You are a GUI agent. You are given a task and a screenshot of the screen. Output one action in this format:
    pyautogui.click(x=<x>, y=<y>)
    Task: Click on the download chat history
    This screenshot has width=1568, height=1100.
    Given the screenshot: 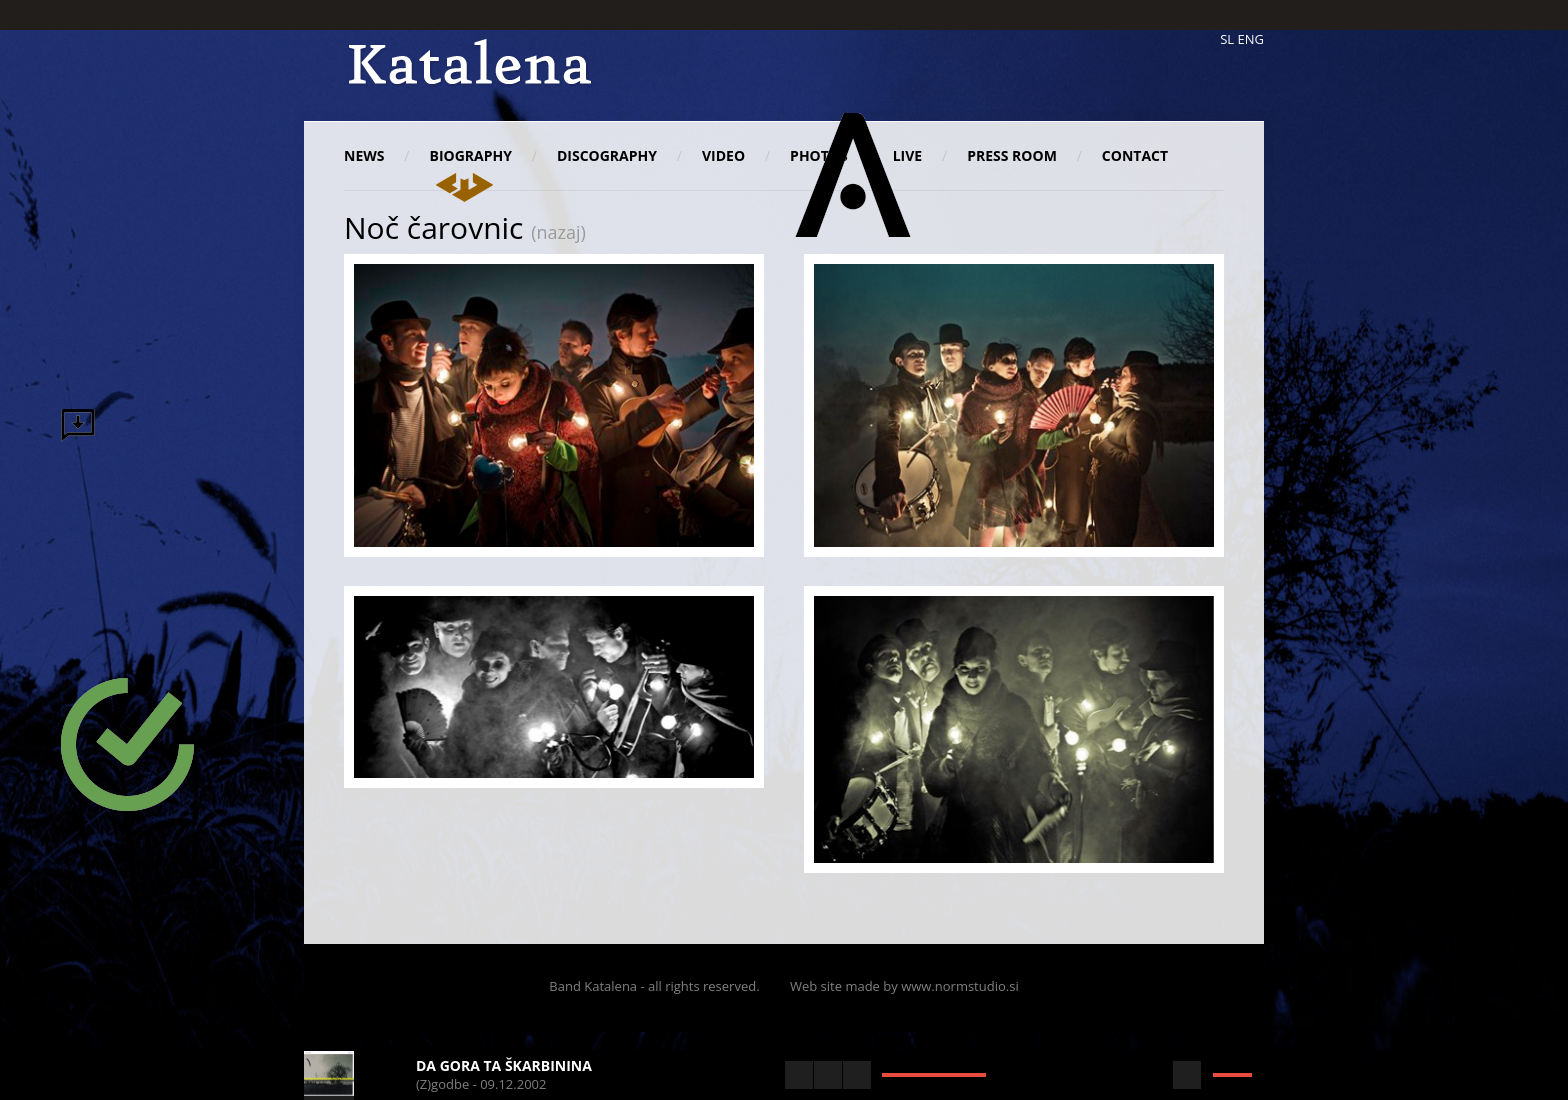 What is the action you would take?
    pyautogui.click(x=78, y=424)
    